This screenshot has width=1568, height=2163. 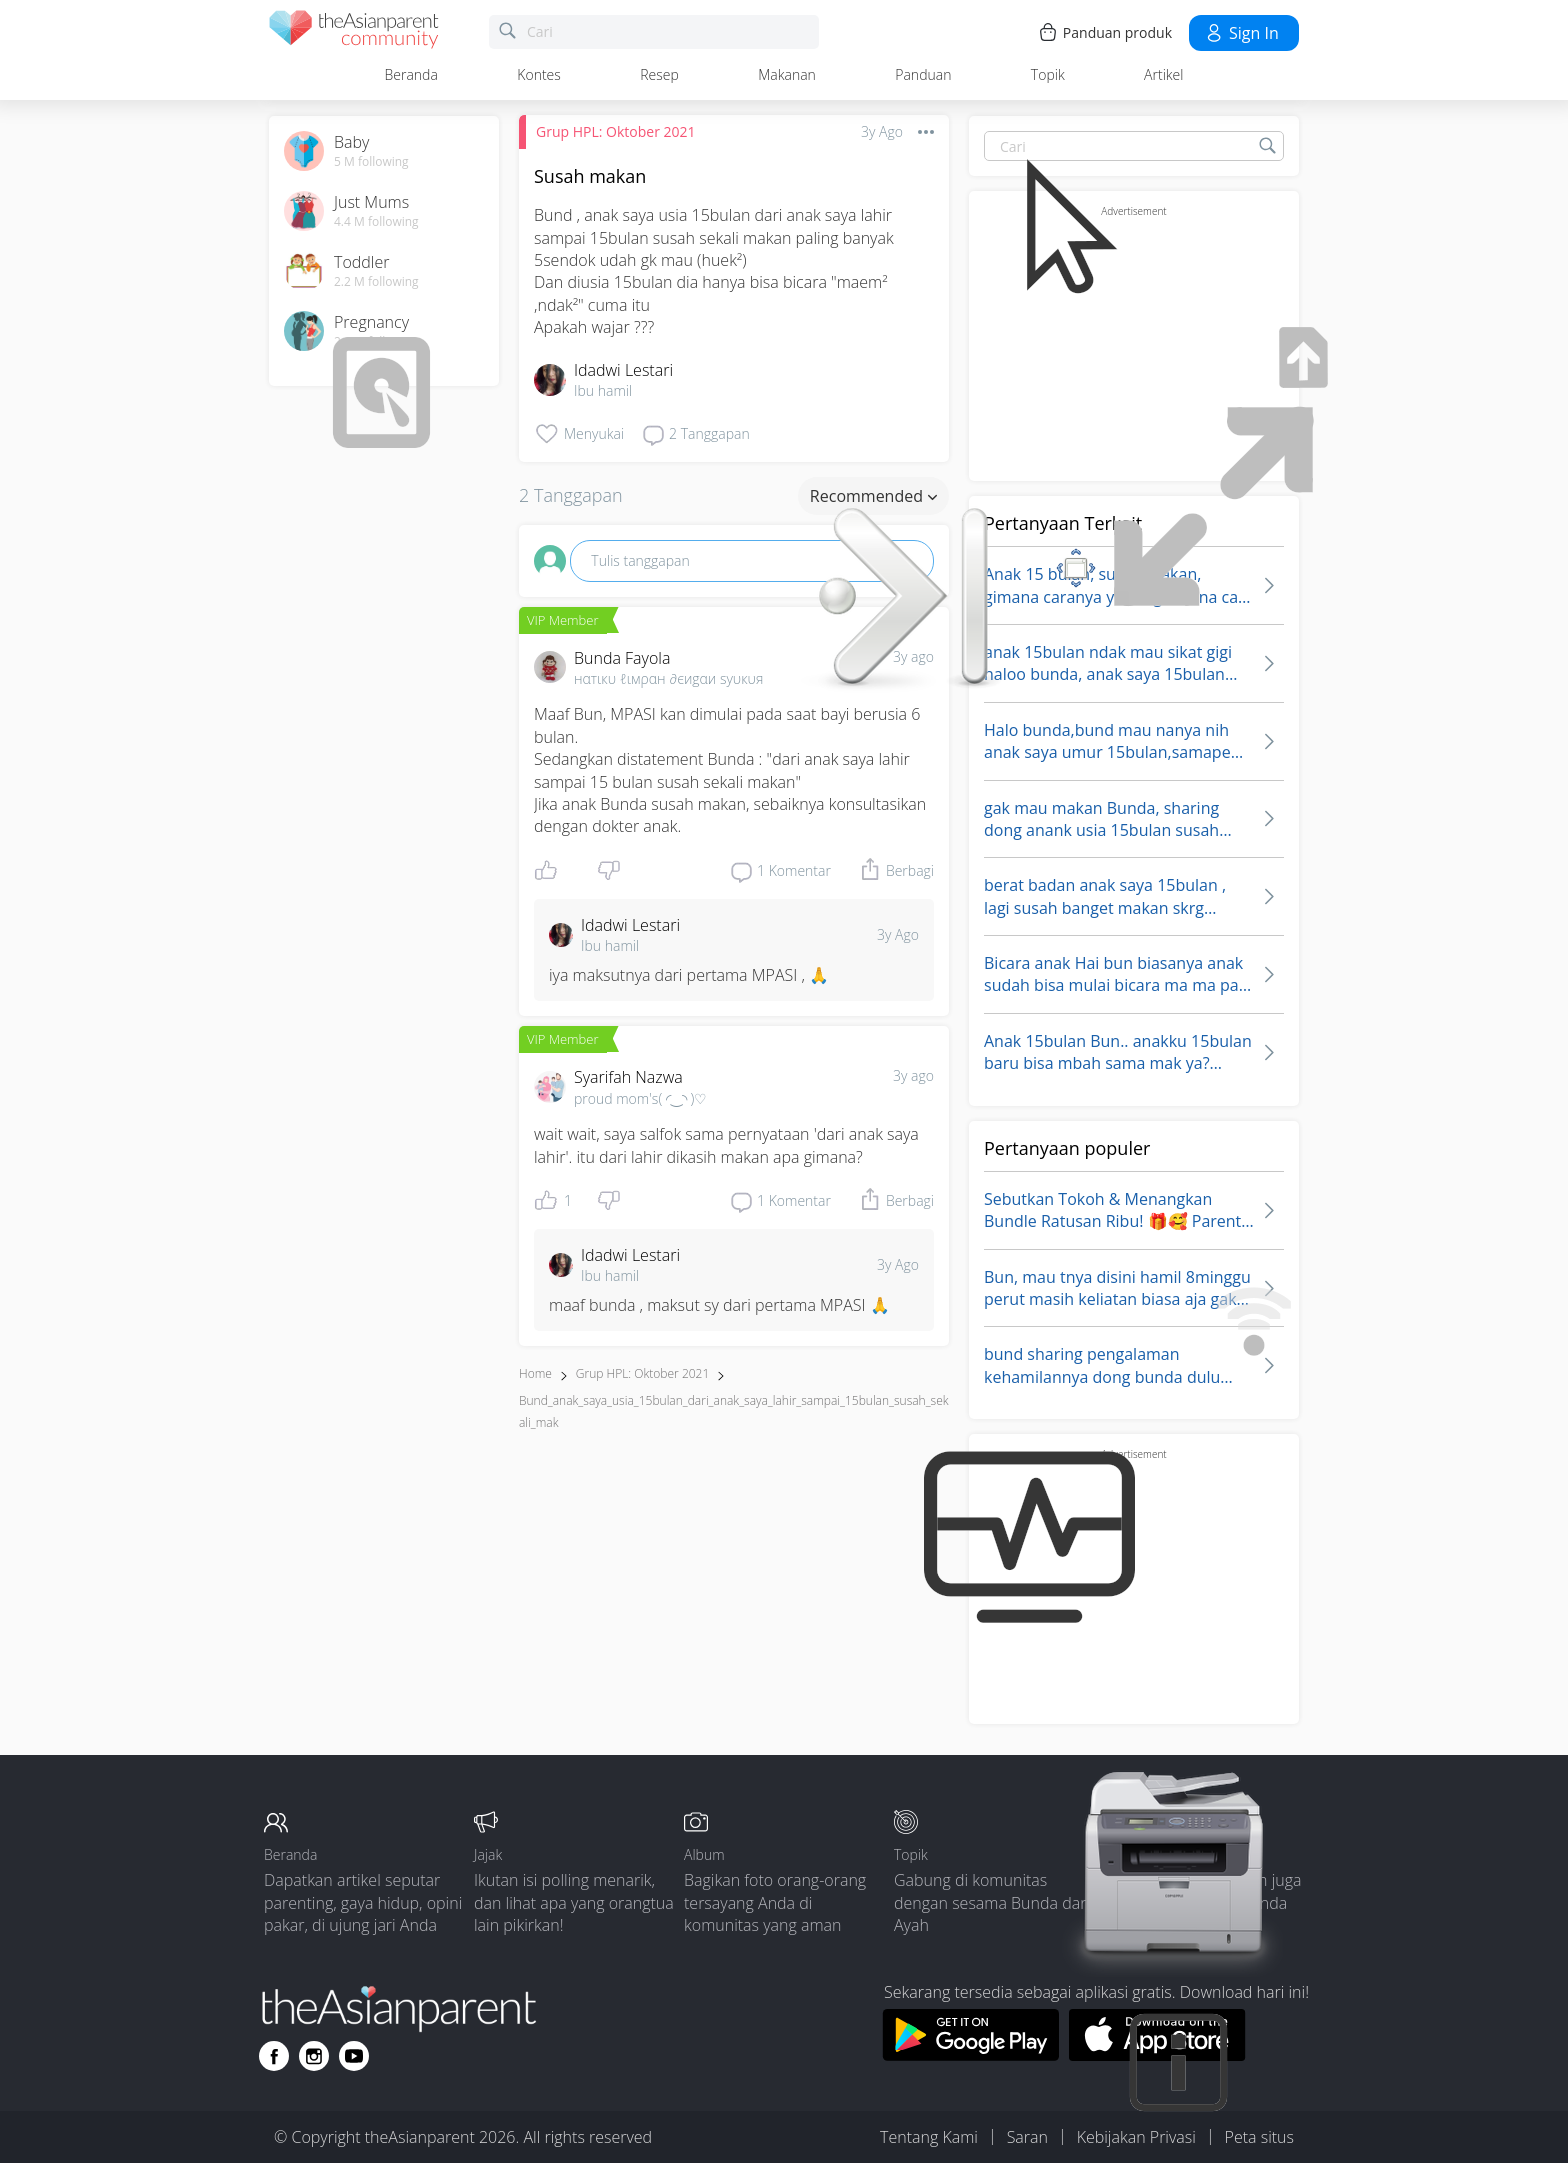 What do you see at coordinates (381, 392) in the screenshot?
I see `access zip drive or removable media` at bounding box center [381, 392].